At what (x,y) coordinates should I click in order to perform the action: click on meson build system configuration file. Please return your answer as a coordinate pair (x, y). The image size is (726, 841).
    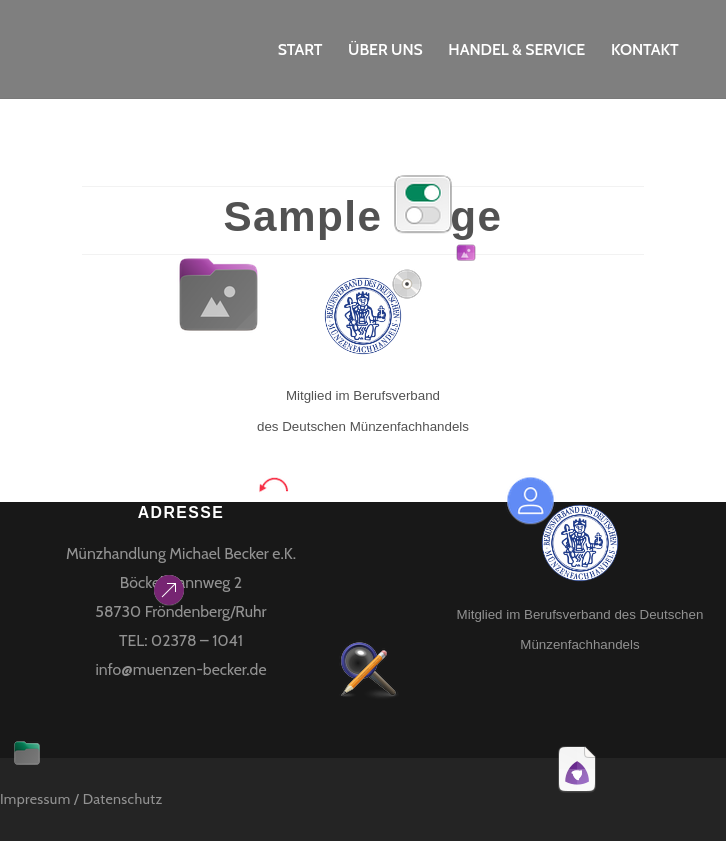
    Looking at the image, I should click on (577, 769).